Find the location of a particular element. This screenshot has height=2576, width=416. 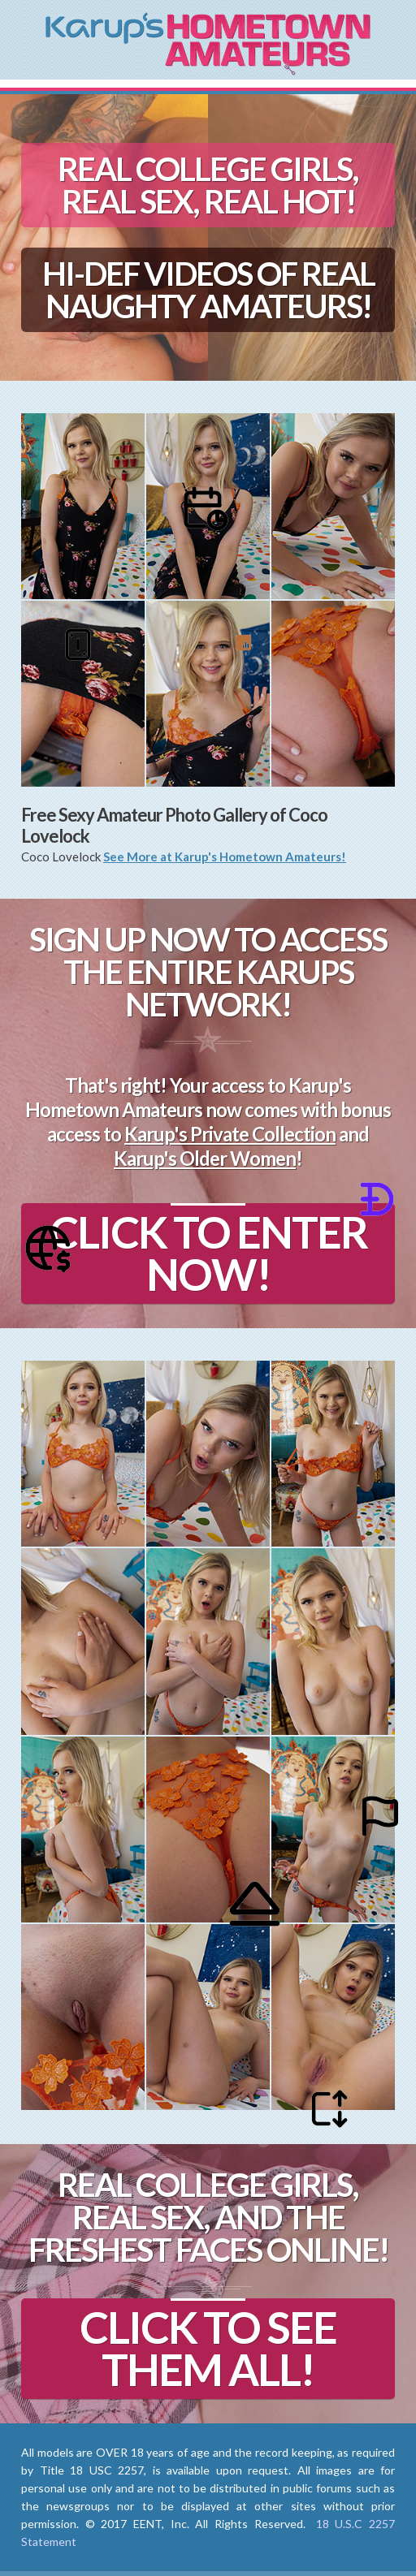

view calendar analytics and statistics is located at coordinates (205, 507).